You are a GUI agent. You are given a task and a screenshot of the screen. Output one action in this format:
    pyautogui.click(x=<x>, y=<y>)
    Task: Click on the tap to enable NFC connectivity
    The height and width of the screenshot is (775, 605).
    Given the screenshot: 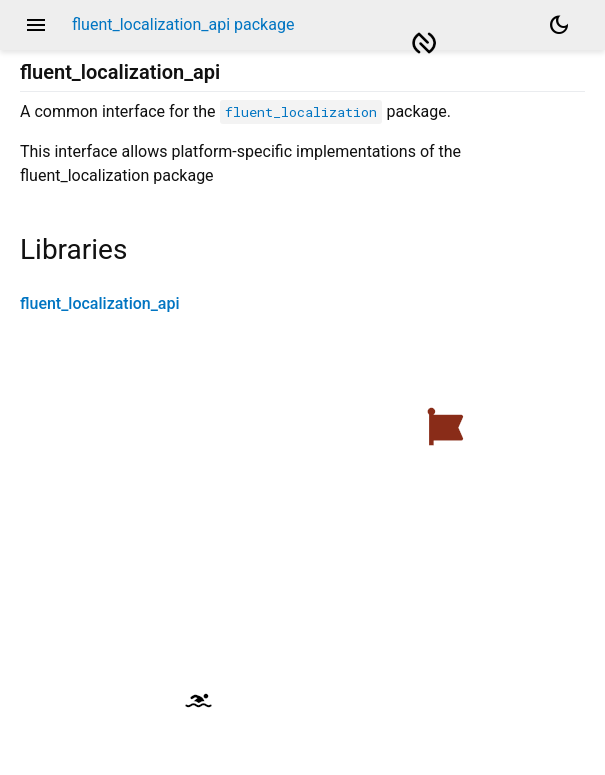 What is the action you would take?
    pyautogui.click(x=424, y=43)
    